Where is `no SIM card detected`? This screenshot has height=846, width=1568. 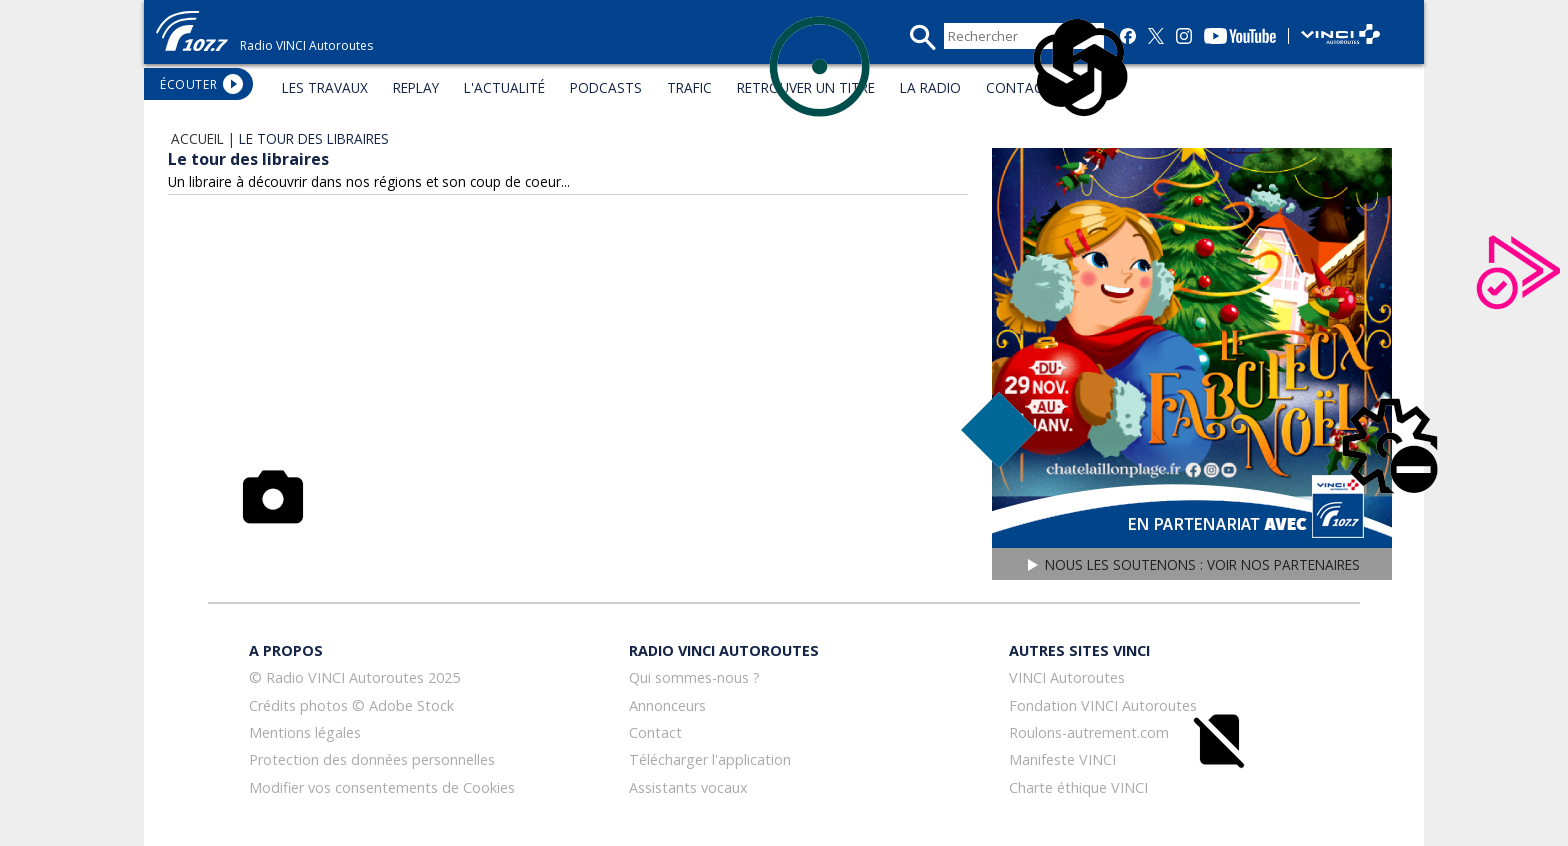
no SIM card detected is located at coordinates (1219, 739).